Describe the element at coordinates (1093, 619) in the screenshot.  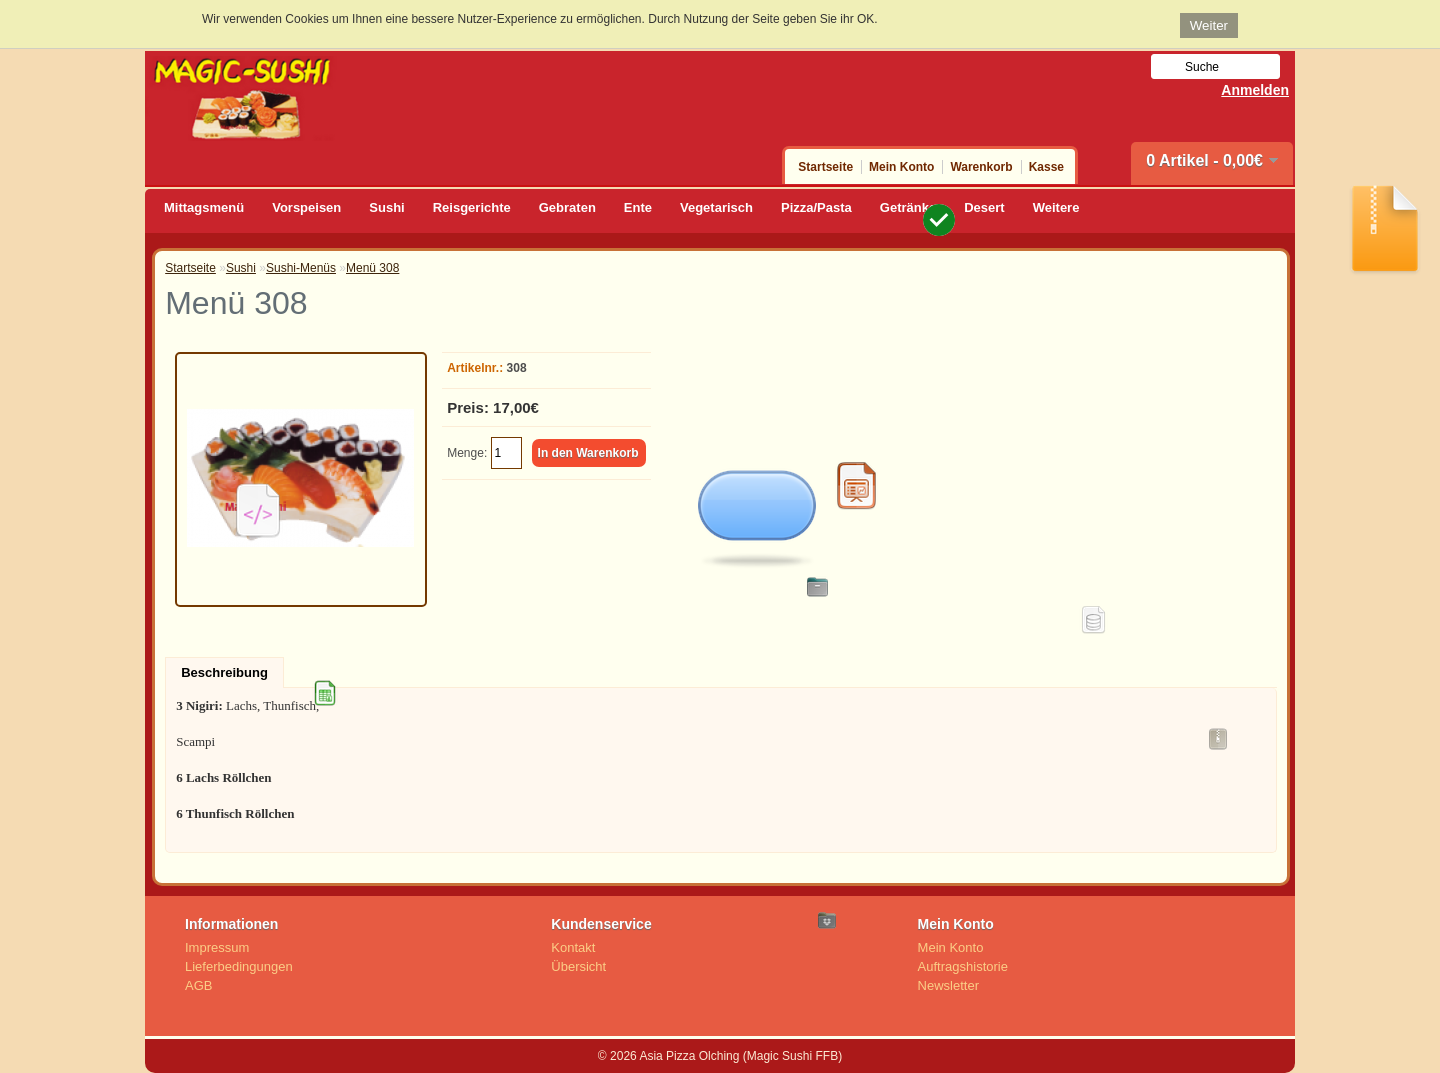
I see `indicates a SQL database file` at that location.